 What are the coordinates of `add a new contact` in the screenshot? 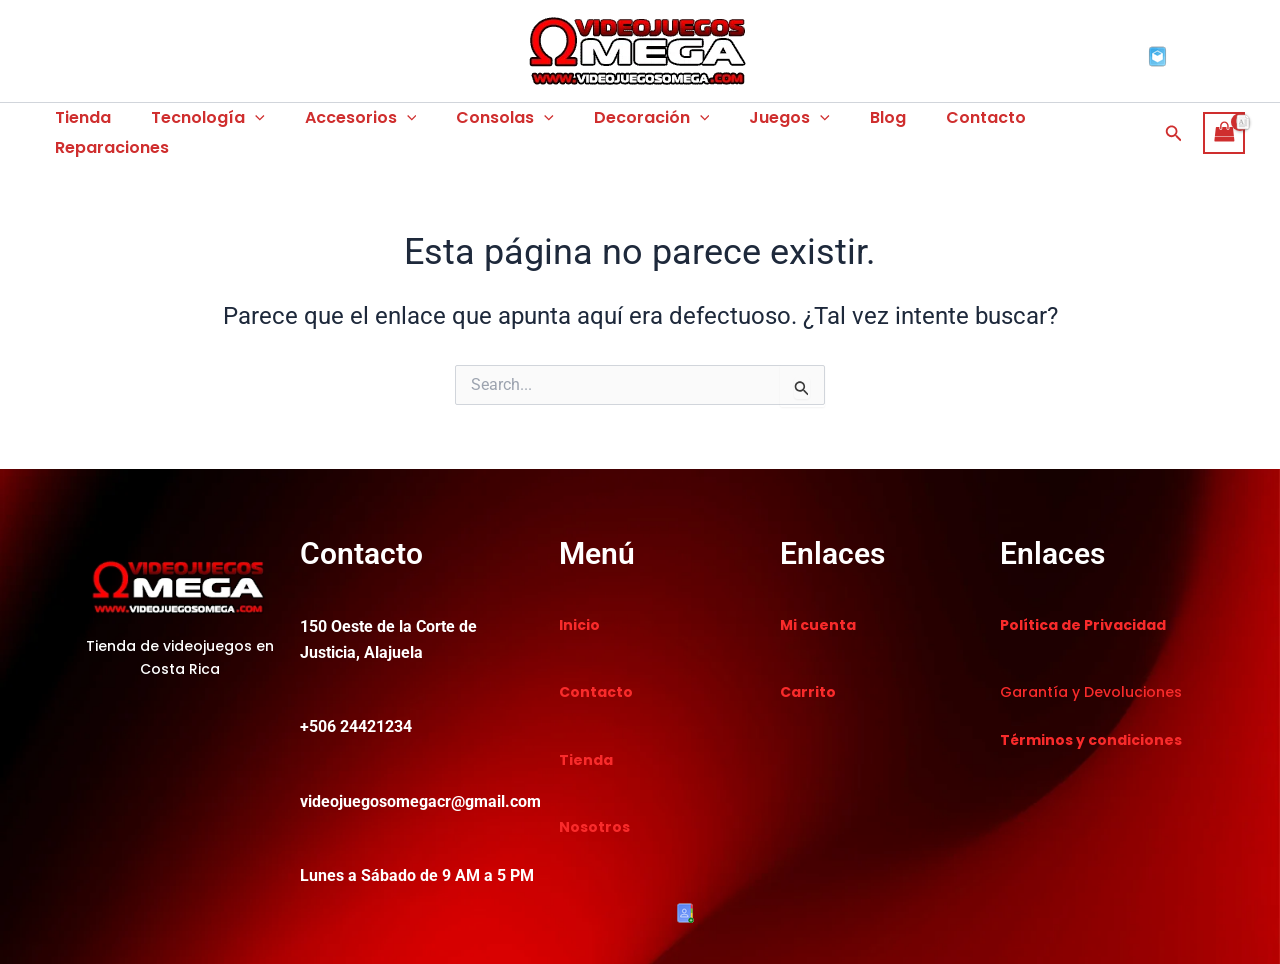 It's located at (685, 913).